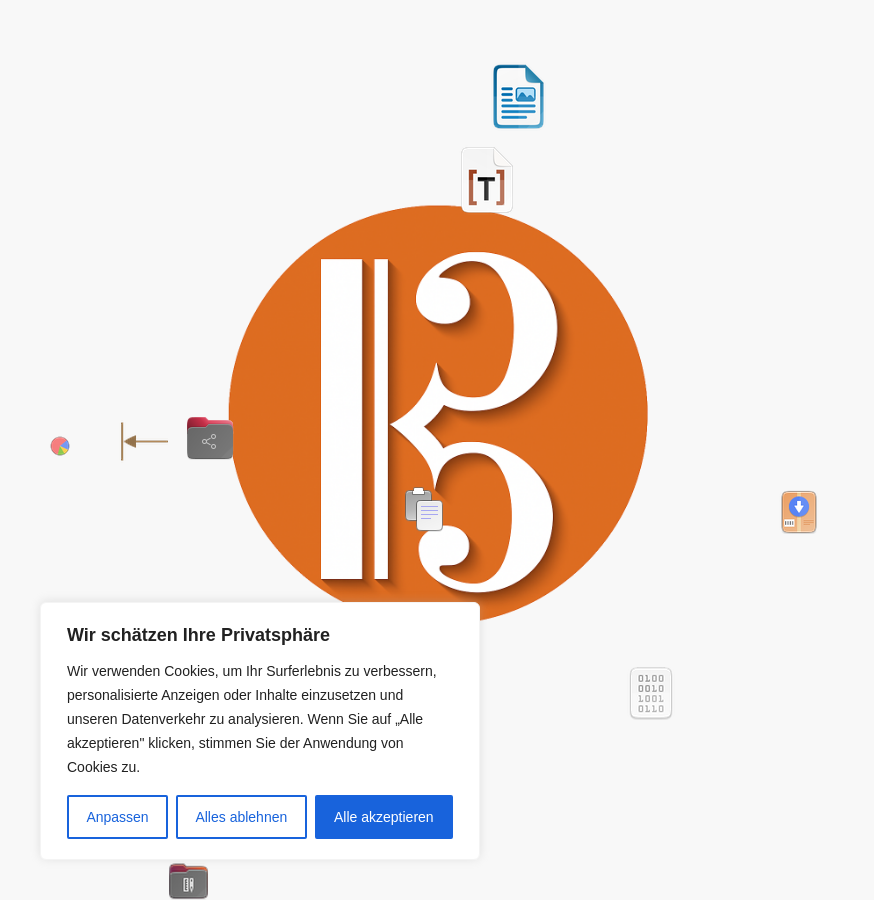  Describe the element at coordinates (518, 96) in the screenshot. I see `open an opendocument text template file` at that location.